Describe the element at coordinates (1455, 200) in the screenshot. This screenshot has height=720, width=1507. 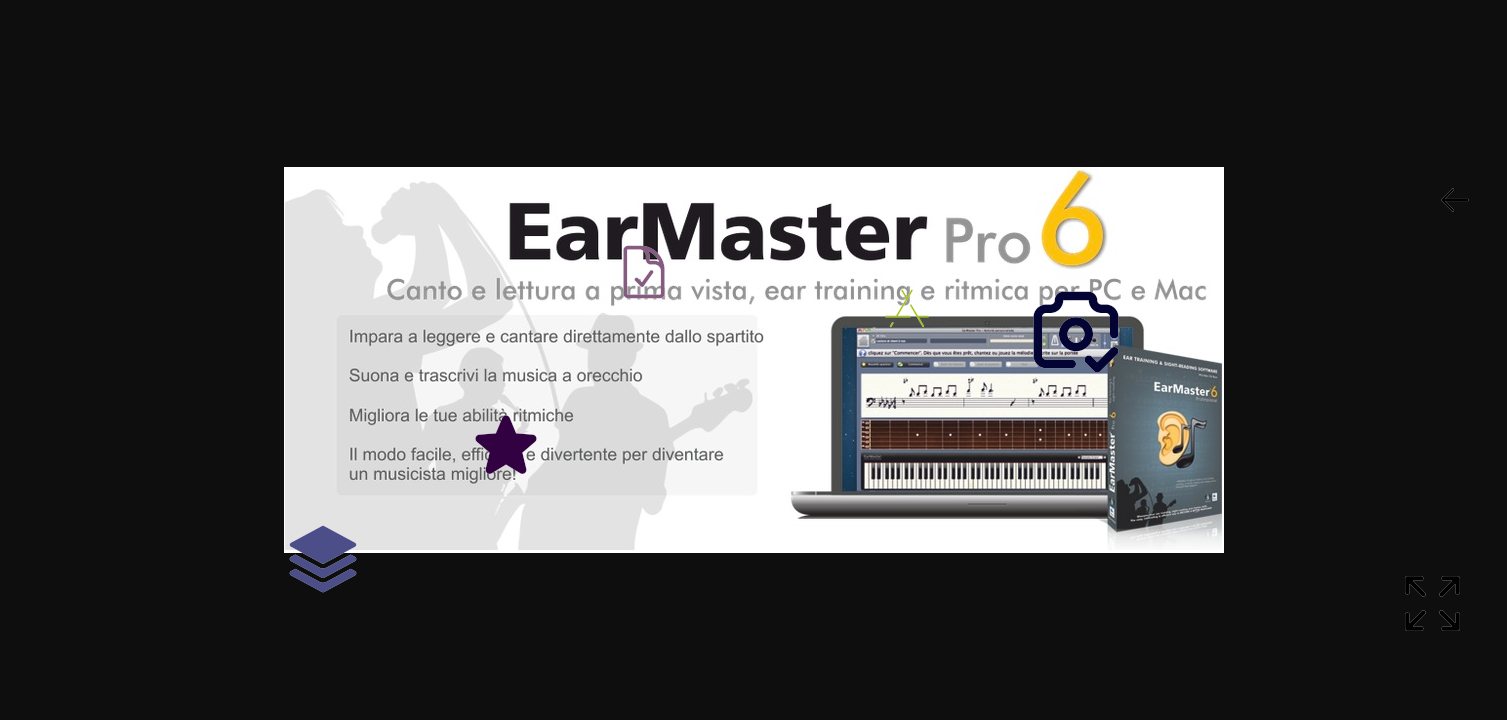
I see `go back to the previous screen` at that location.